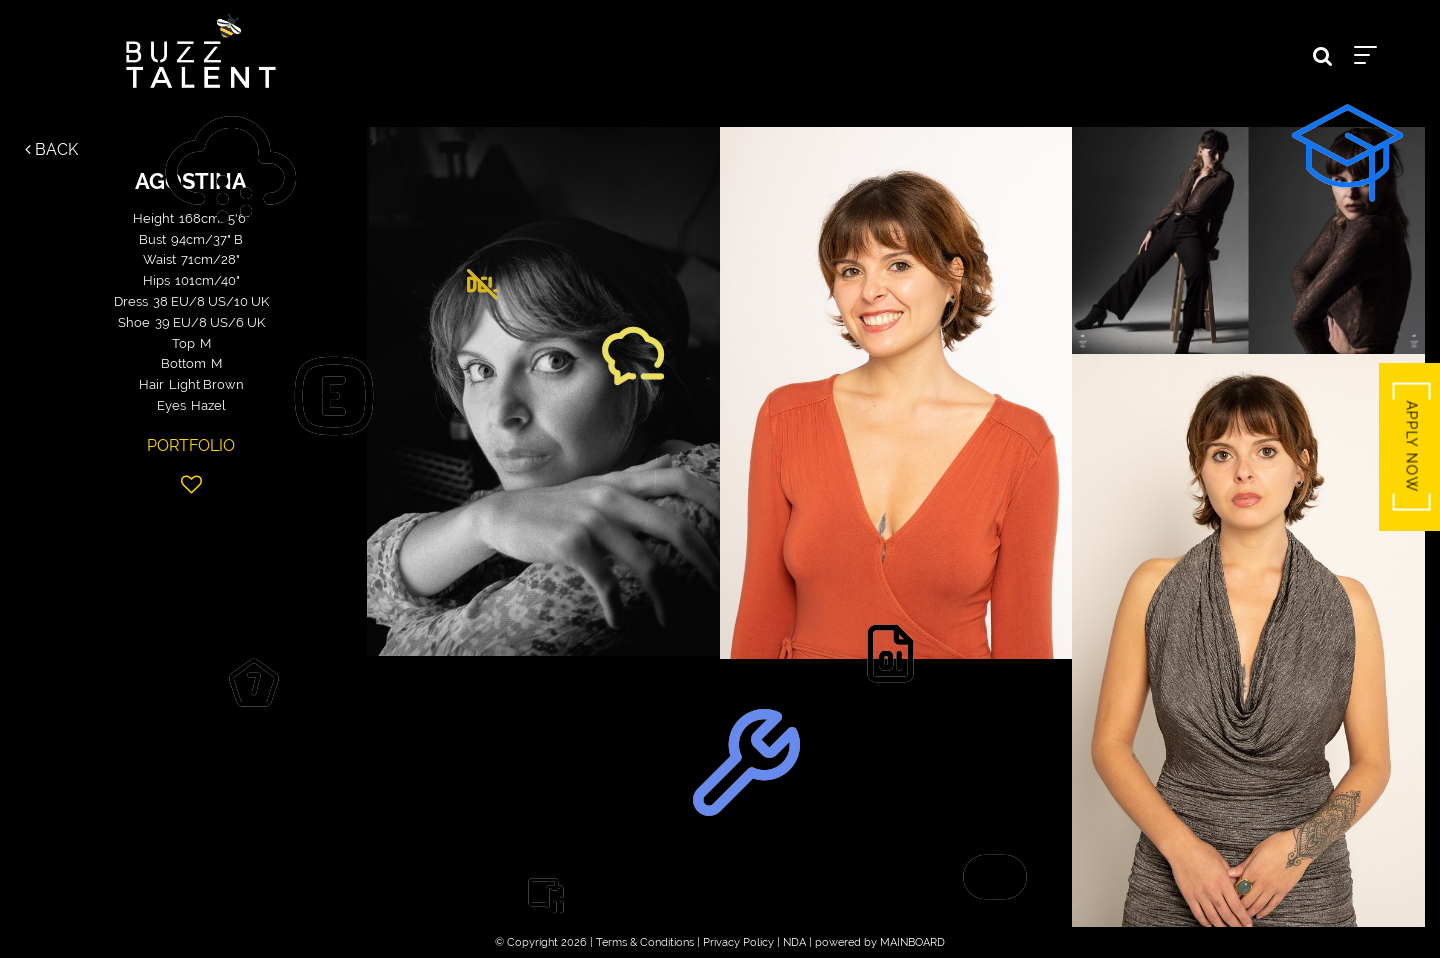 The image size is (1440, 958). What do you see at coordinates (1347, 149) in the screenshot?
I see `access education or learning resources` at bounding box center [1347, 149].